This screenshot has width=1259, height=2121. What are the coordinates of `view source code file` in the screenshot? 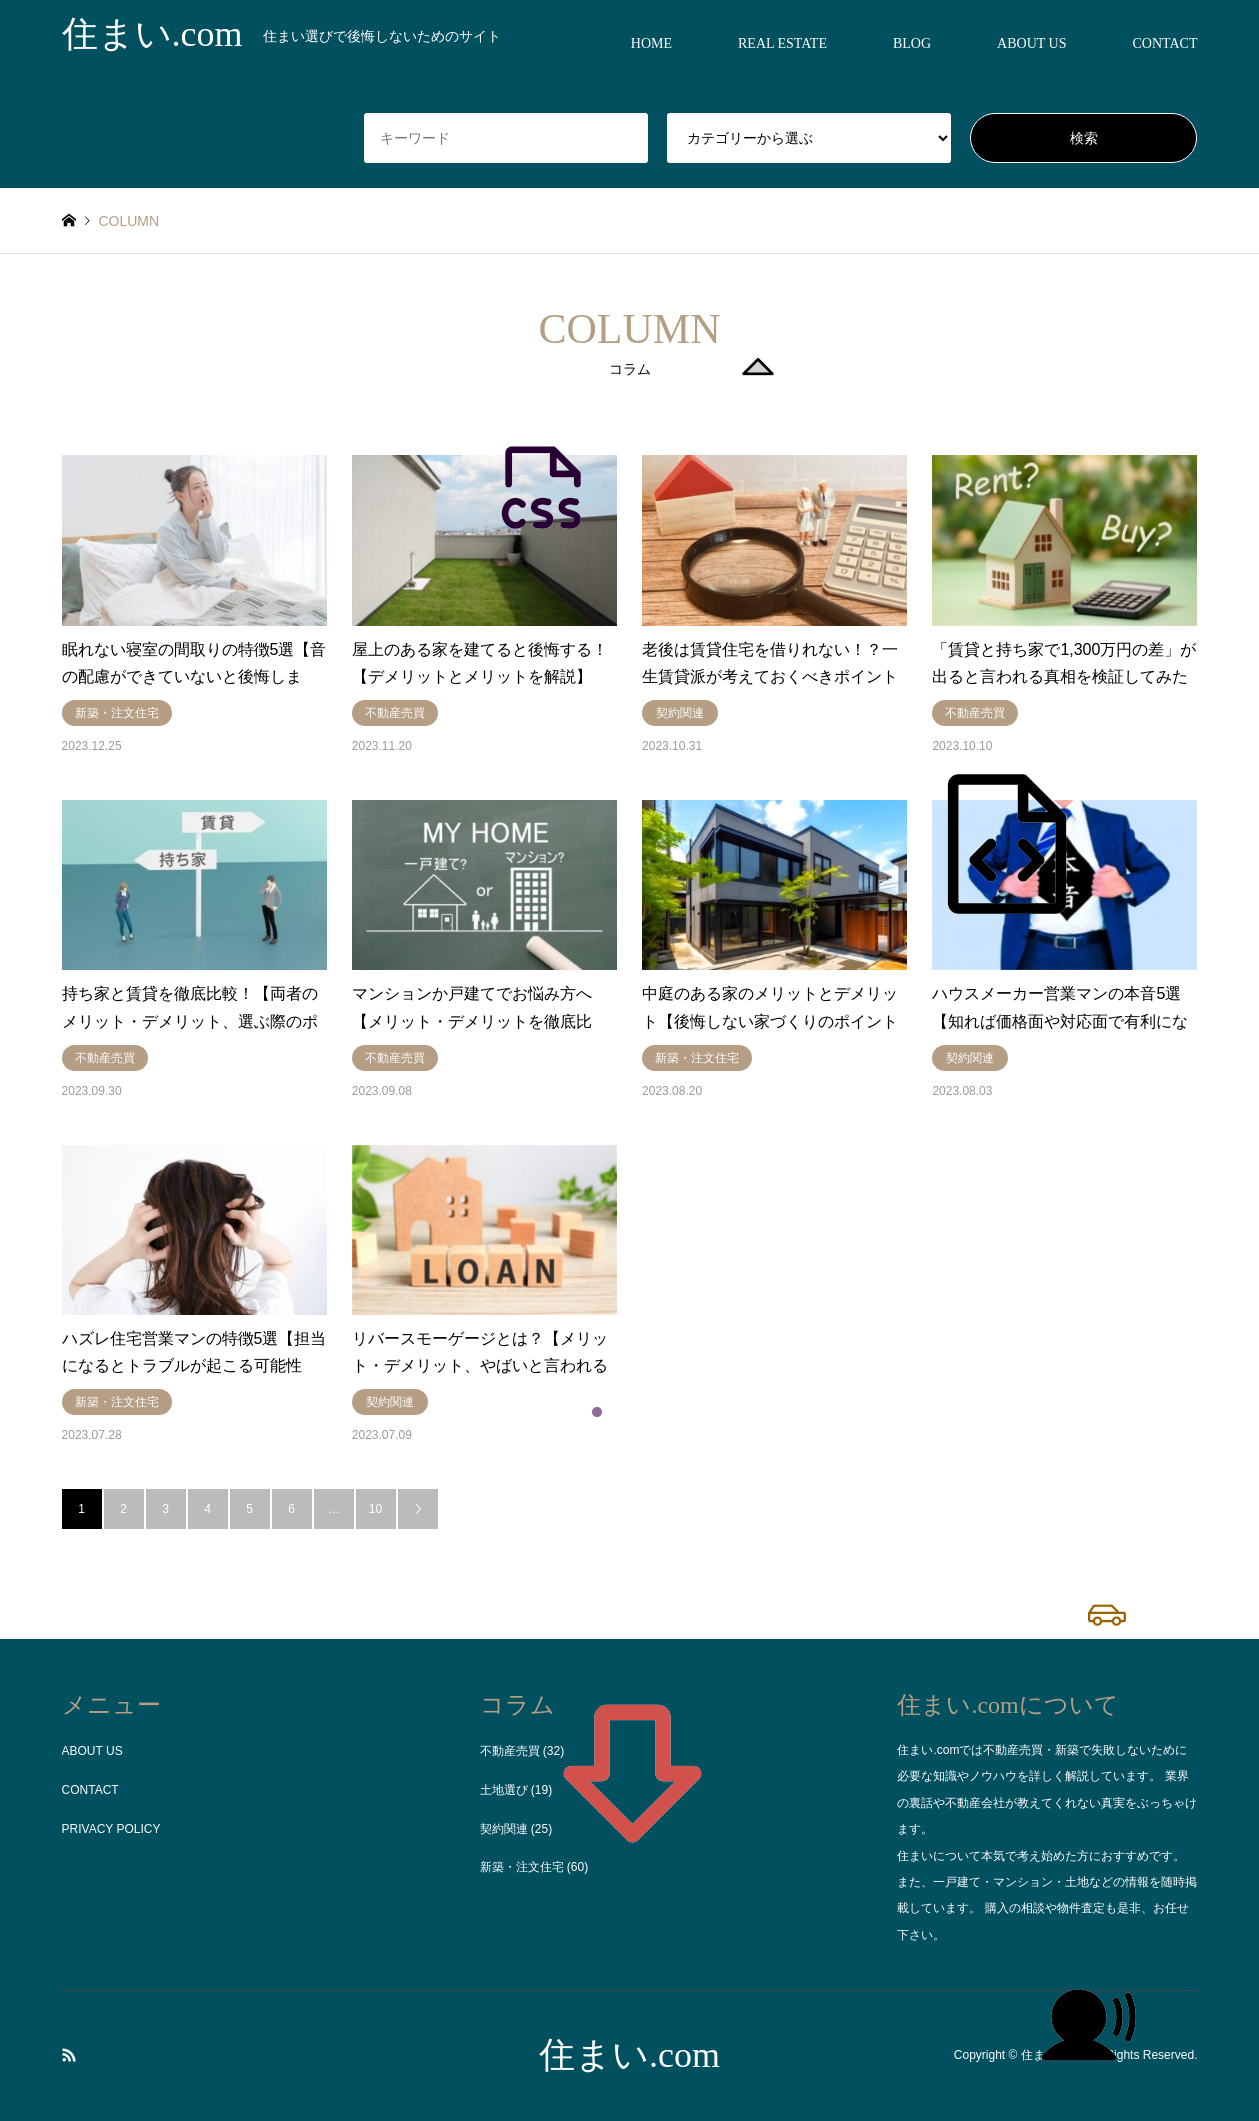 It's located at (1007, 844).